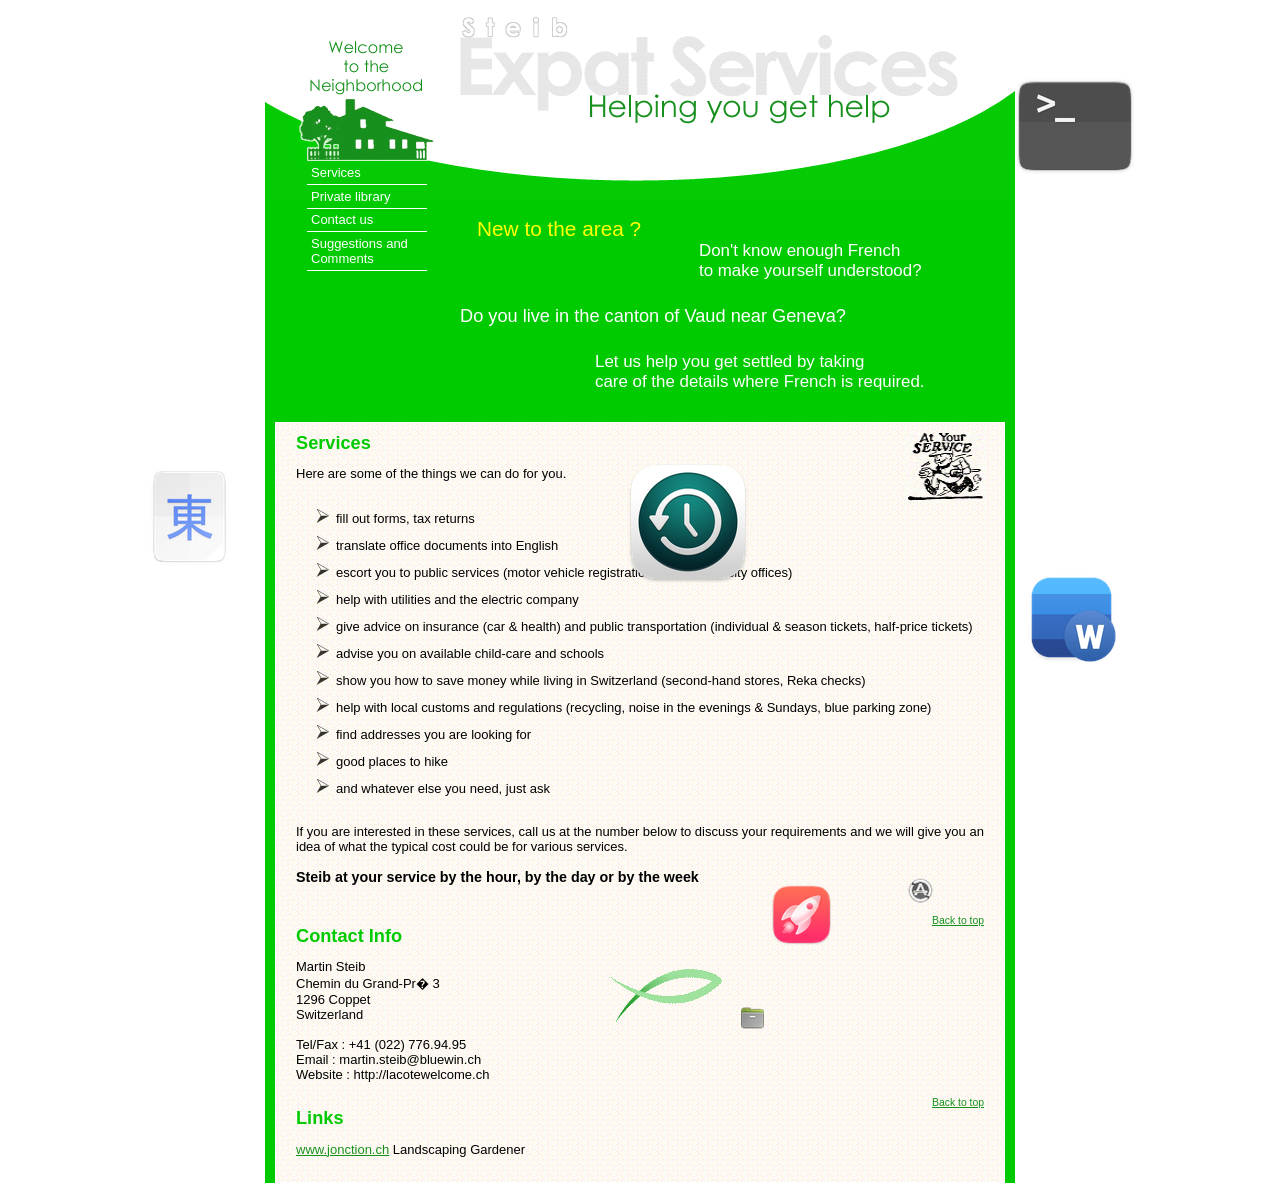  What do you see at coordinates (752, 1017) in the screenshot?
I see `open the nautilus file manager` at bounding box center [752, 1017].